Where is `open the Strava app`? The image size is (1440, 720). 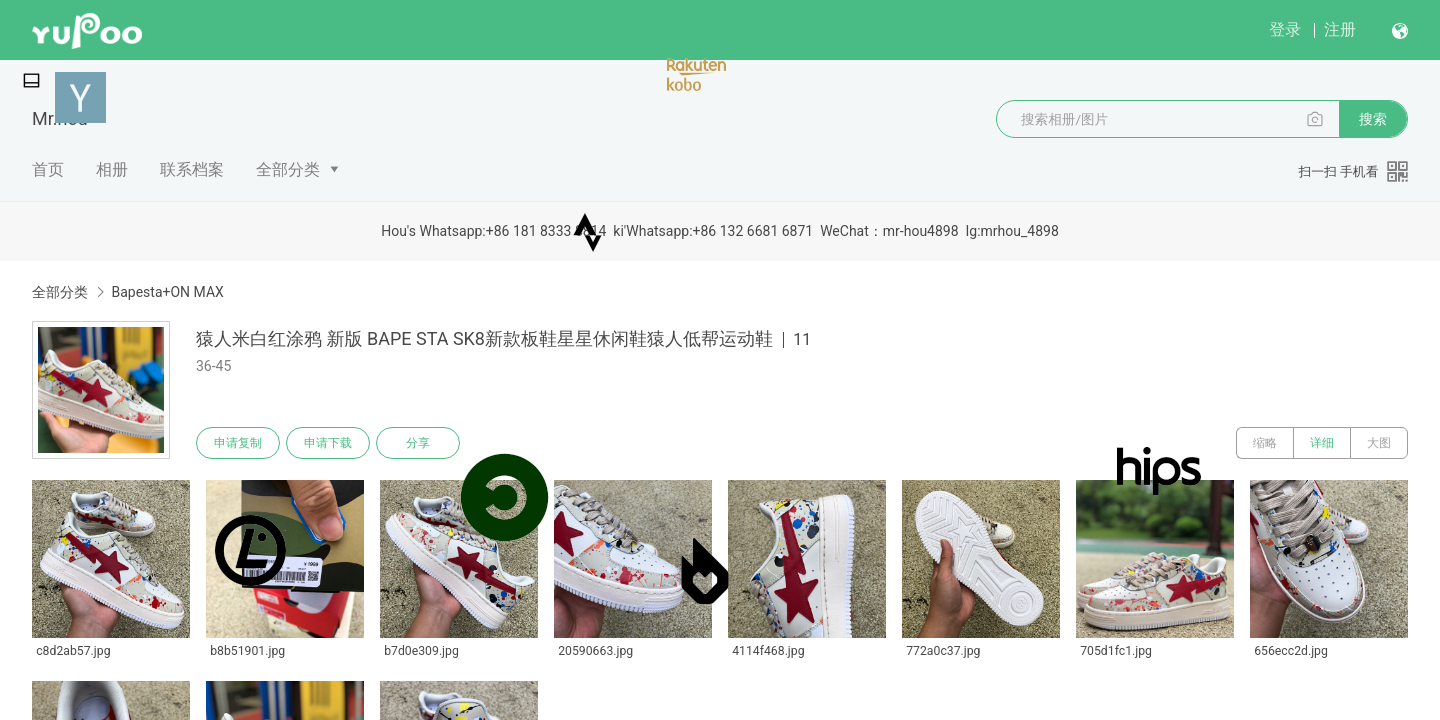
open the Strava app is located at coordinates (587, 232).